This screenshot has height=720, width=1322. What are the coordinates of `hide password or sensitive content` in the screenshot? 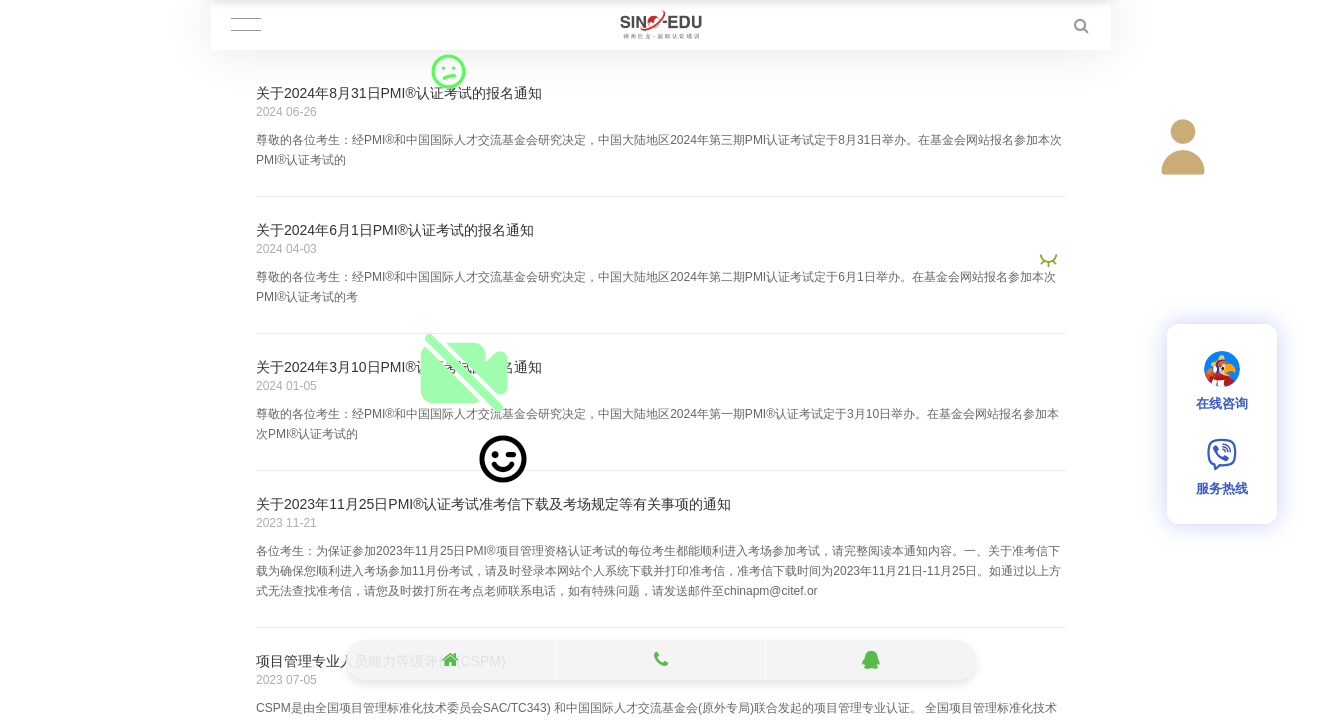 It's located at (1048, 259).